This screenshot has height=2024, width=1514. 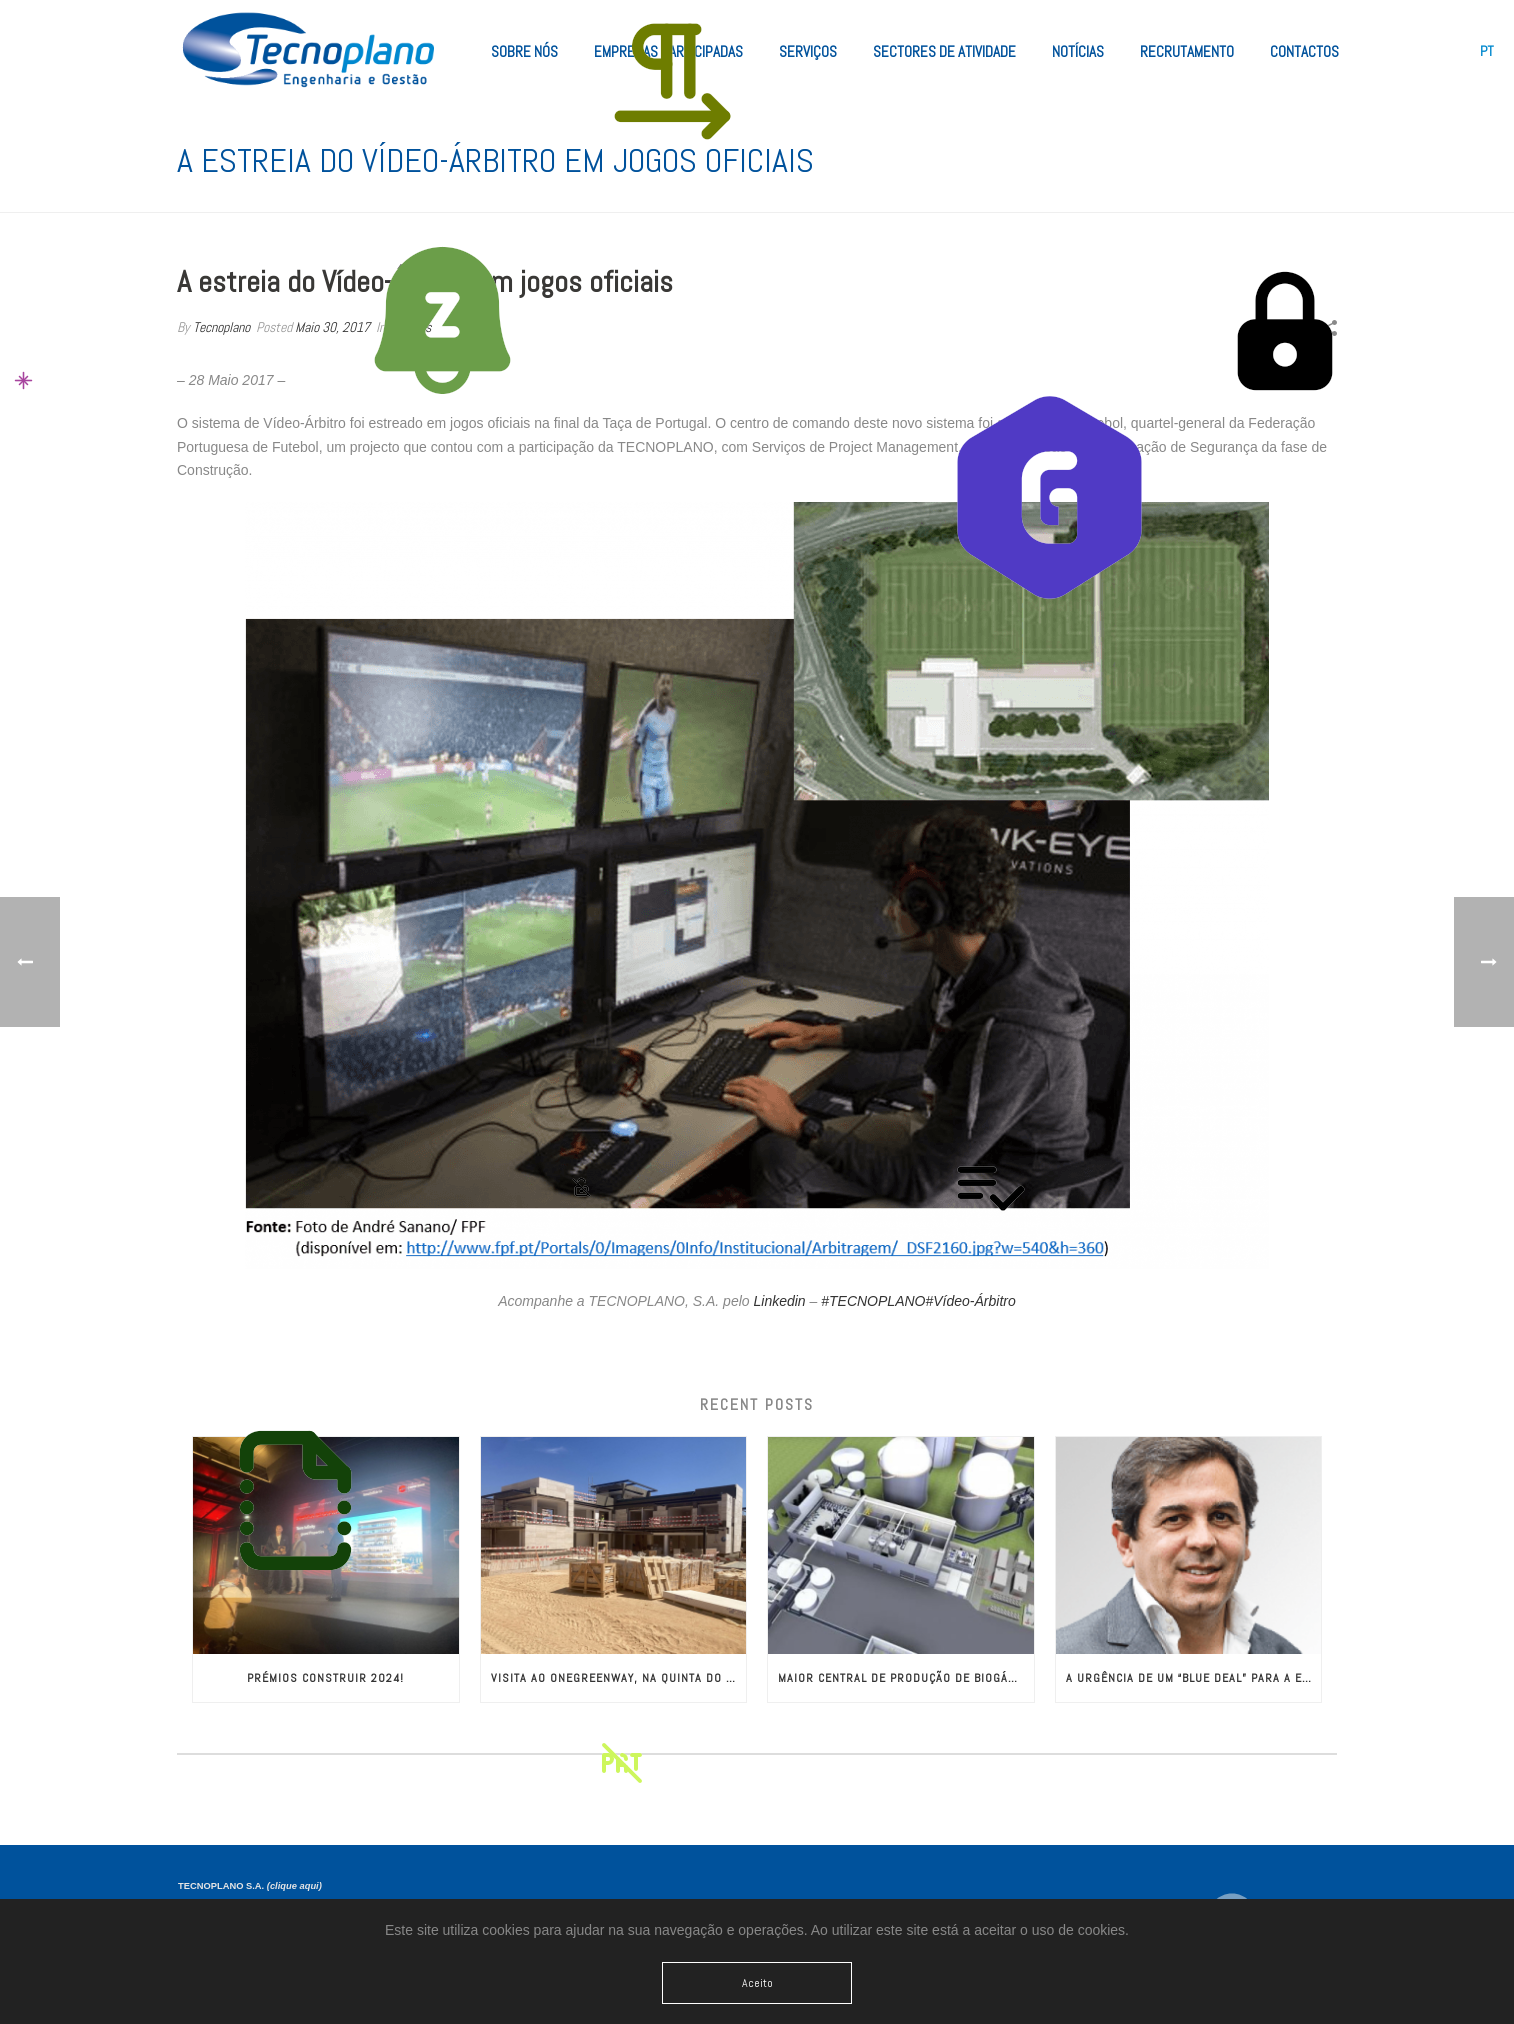 I want to click on mute notifications or enable do not disturb mode, so click(x=442, y=320).